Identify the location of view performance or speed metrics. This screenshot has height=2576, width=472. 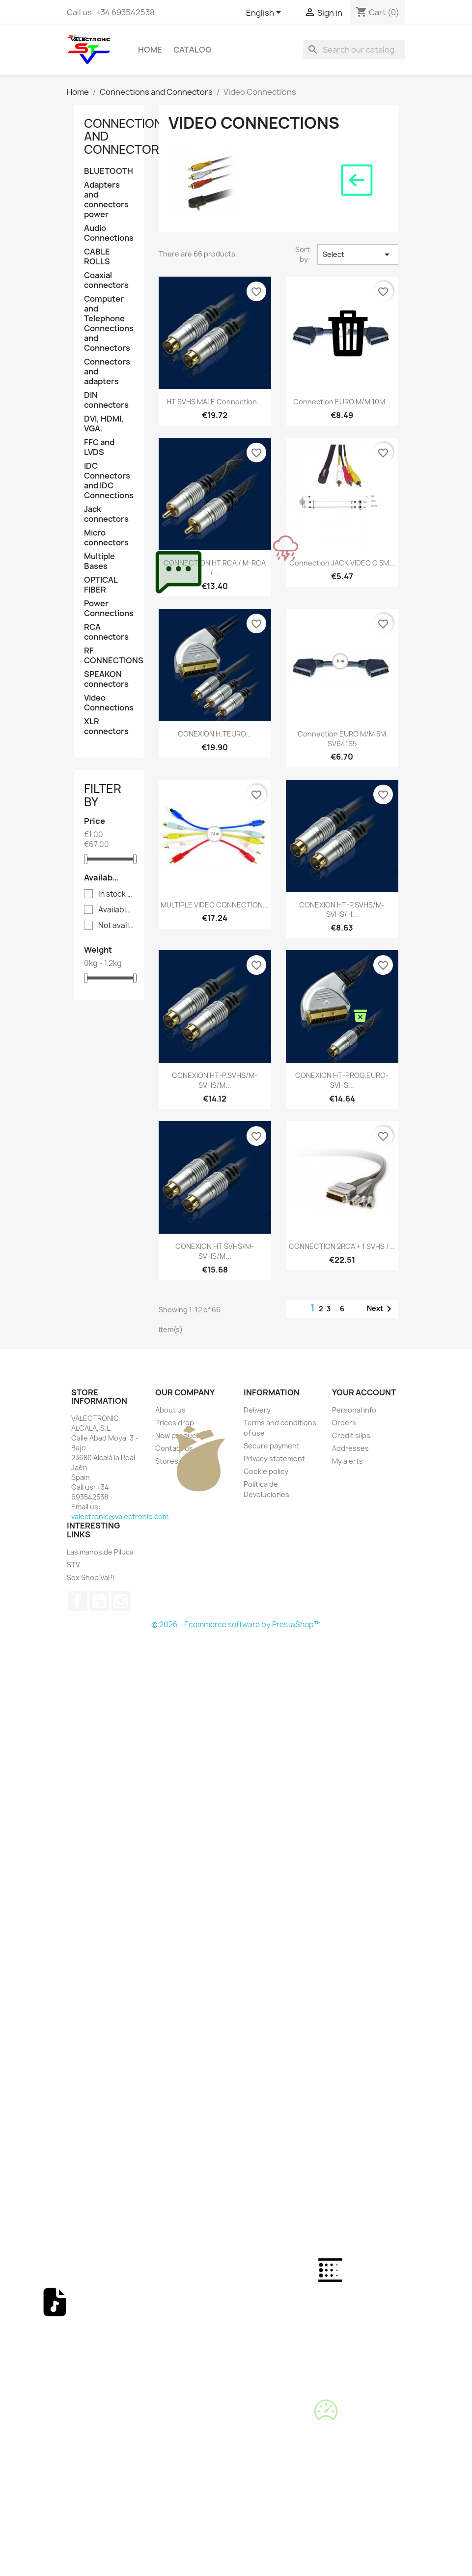
(326, 2409).